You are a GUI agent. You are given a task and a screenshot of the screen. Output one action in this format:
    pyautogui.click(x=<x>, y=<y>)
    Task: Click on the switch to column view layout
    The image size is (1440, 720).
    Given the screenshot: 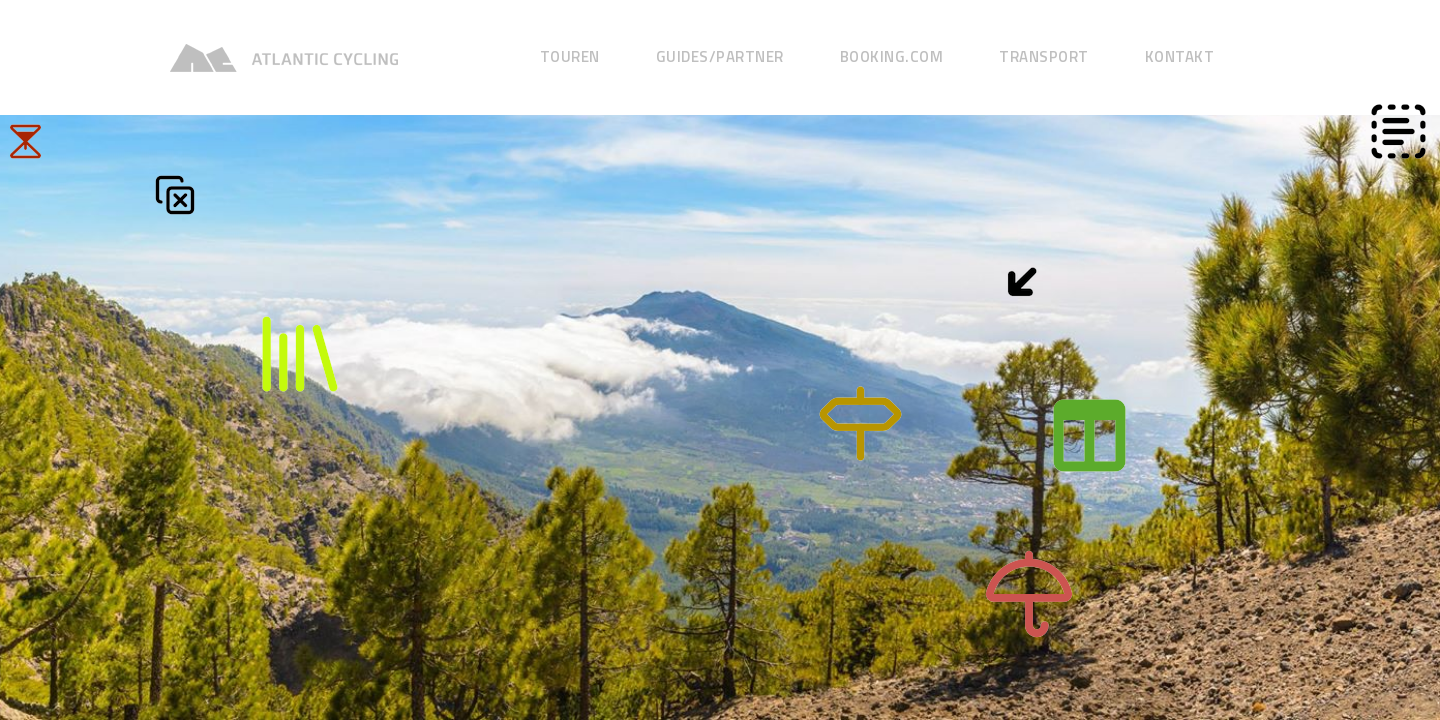 What is the action you would take?
    pyautogui.click(x=1089, y=435)
    